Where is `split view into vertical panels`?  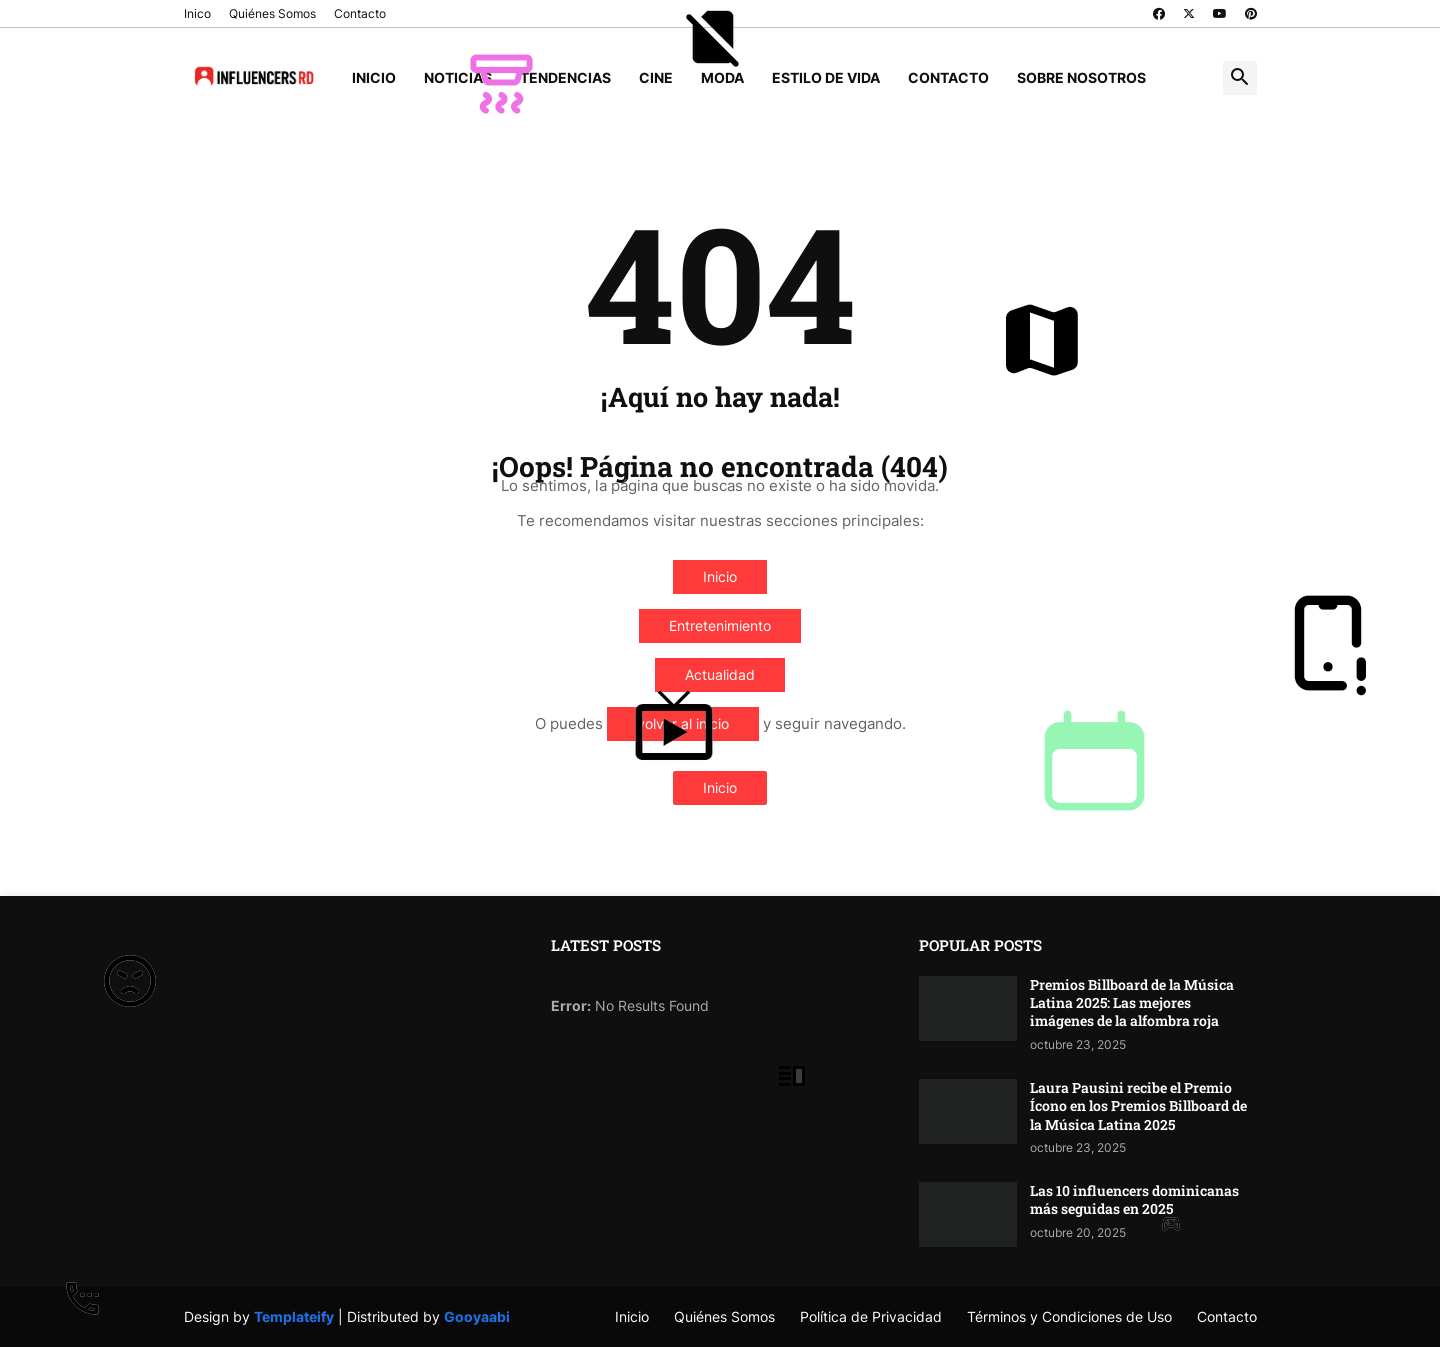 split view into vertical panels is located at coordinates (792, 1076).